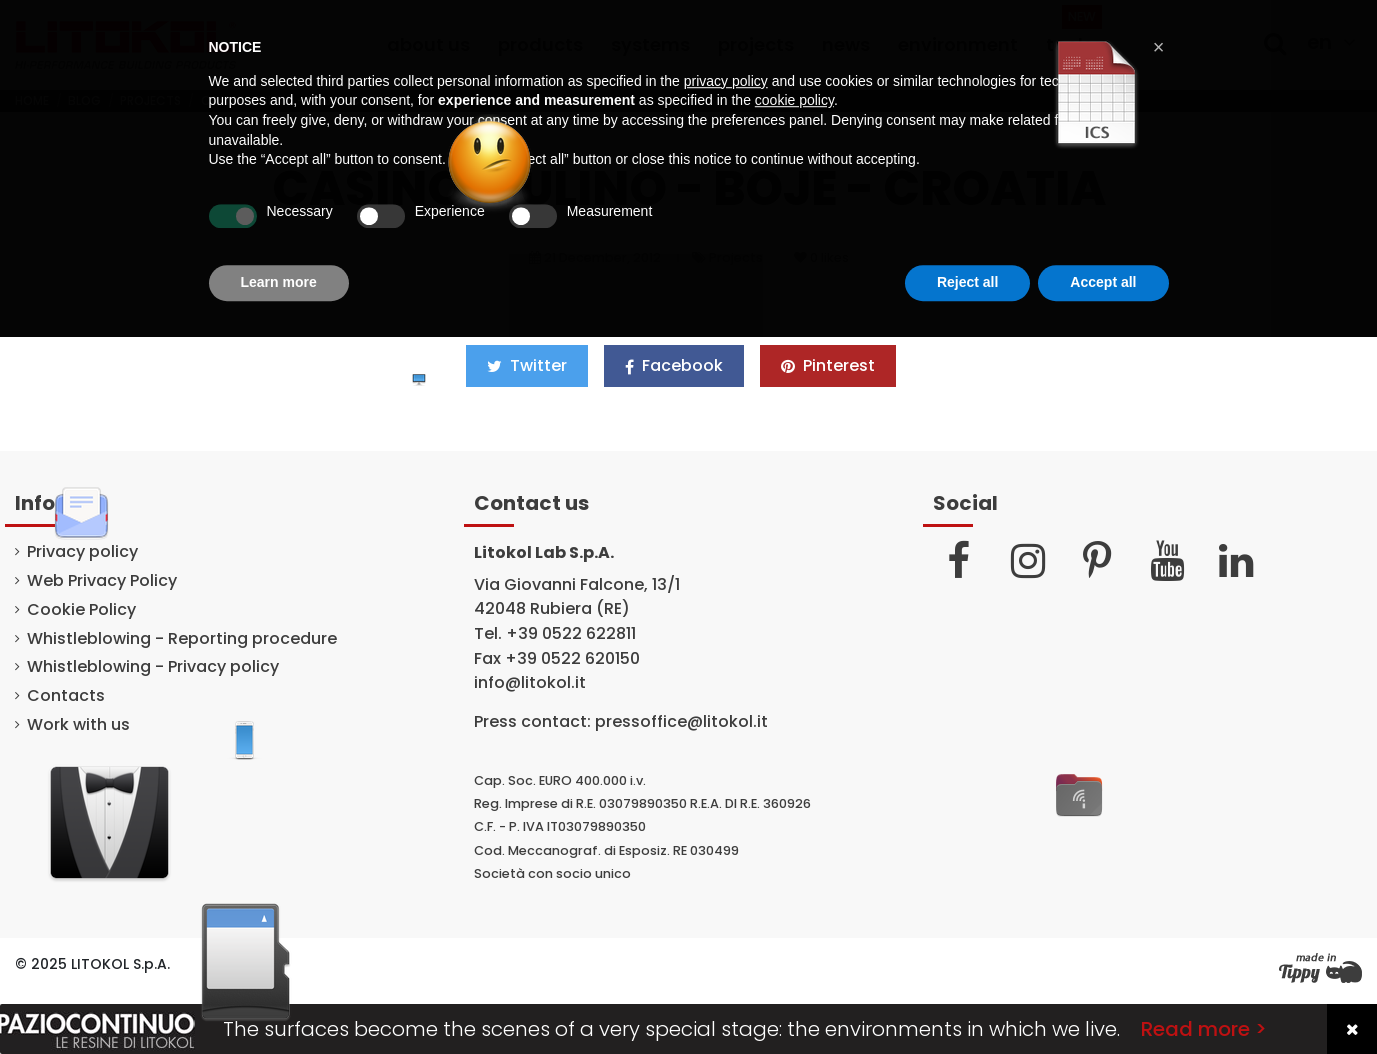 This screenshot has width=1377, height=1054. What do you see at coordinates (109, 822) in the screenshot?
I see `manage digital certificates and security credentials` at bounding box center [109, 822].